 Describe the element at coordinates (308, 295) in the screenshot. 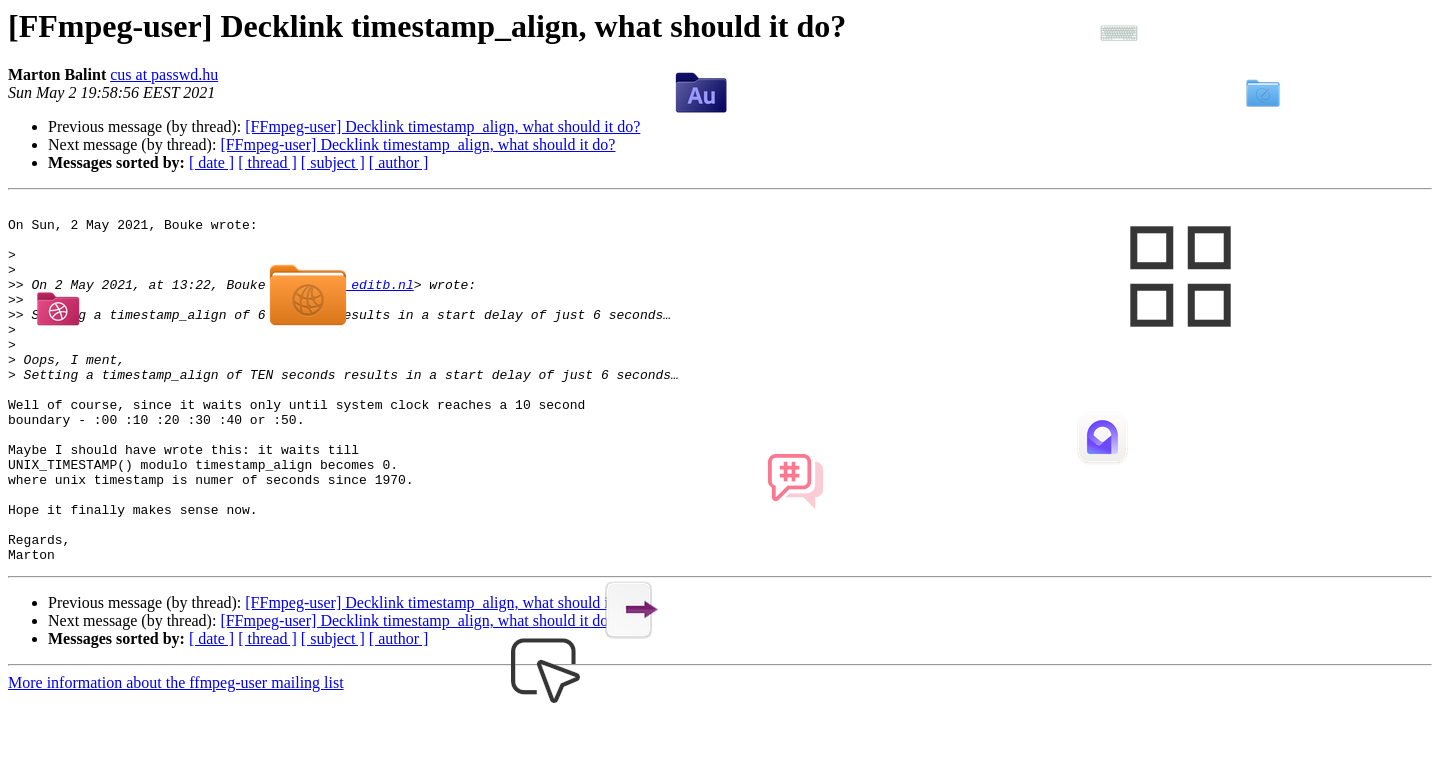

I see `open folder containing html or web files` at that location.